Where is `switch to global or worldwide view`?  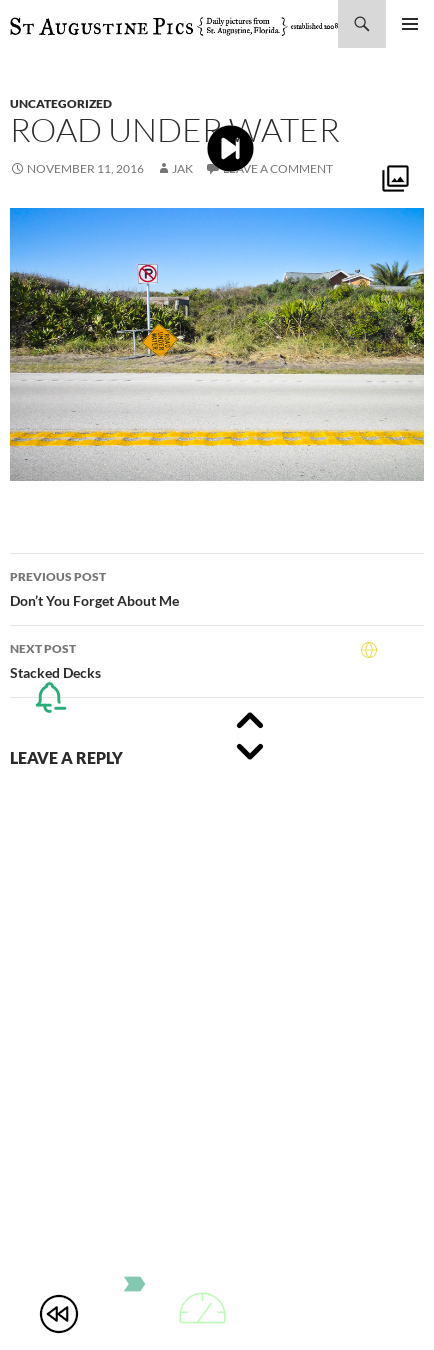
switch to global or worldwide view is located at coordinates (369, 650).